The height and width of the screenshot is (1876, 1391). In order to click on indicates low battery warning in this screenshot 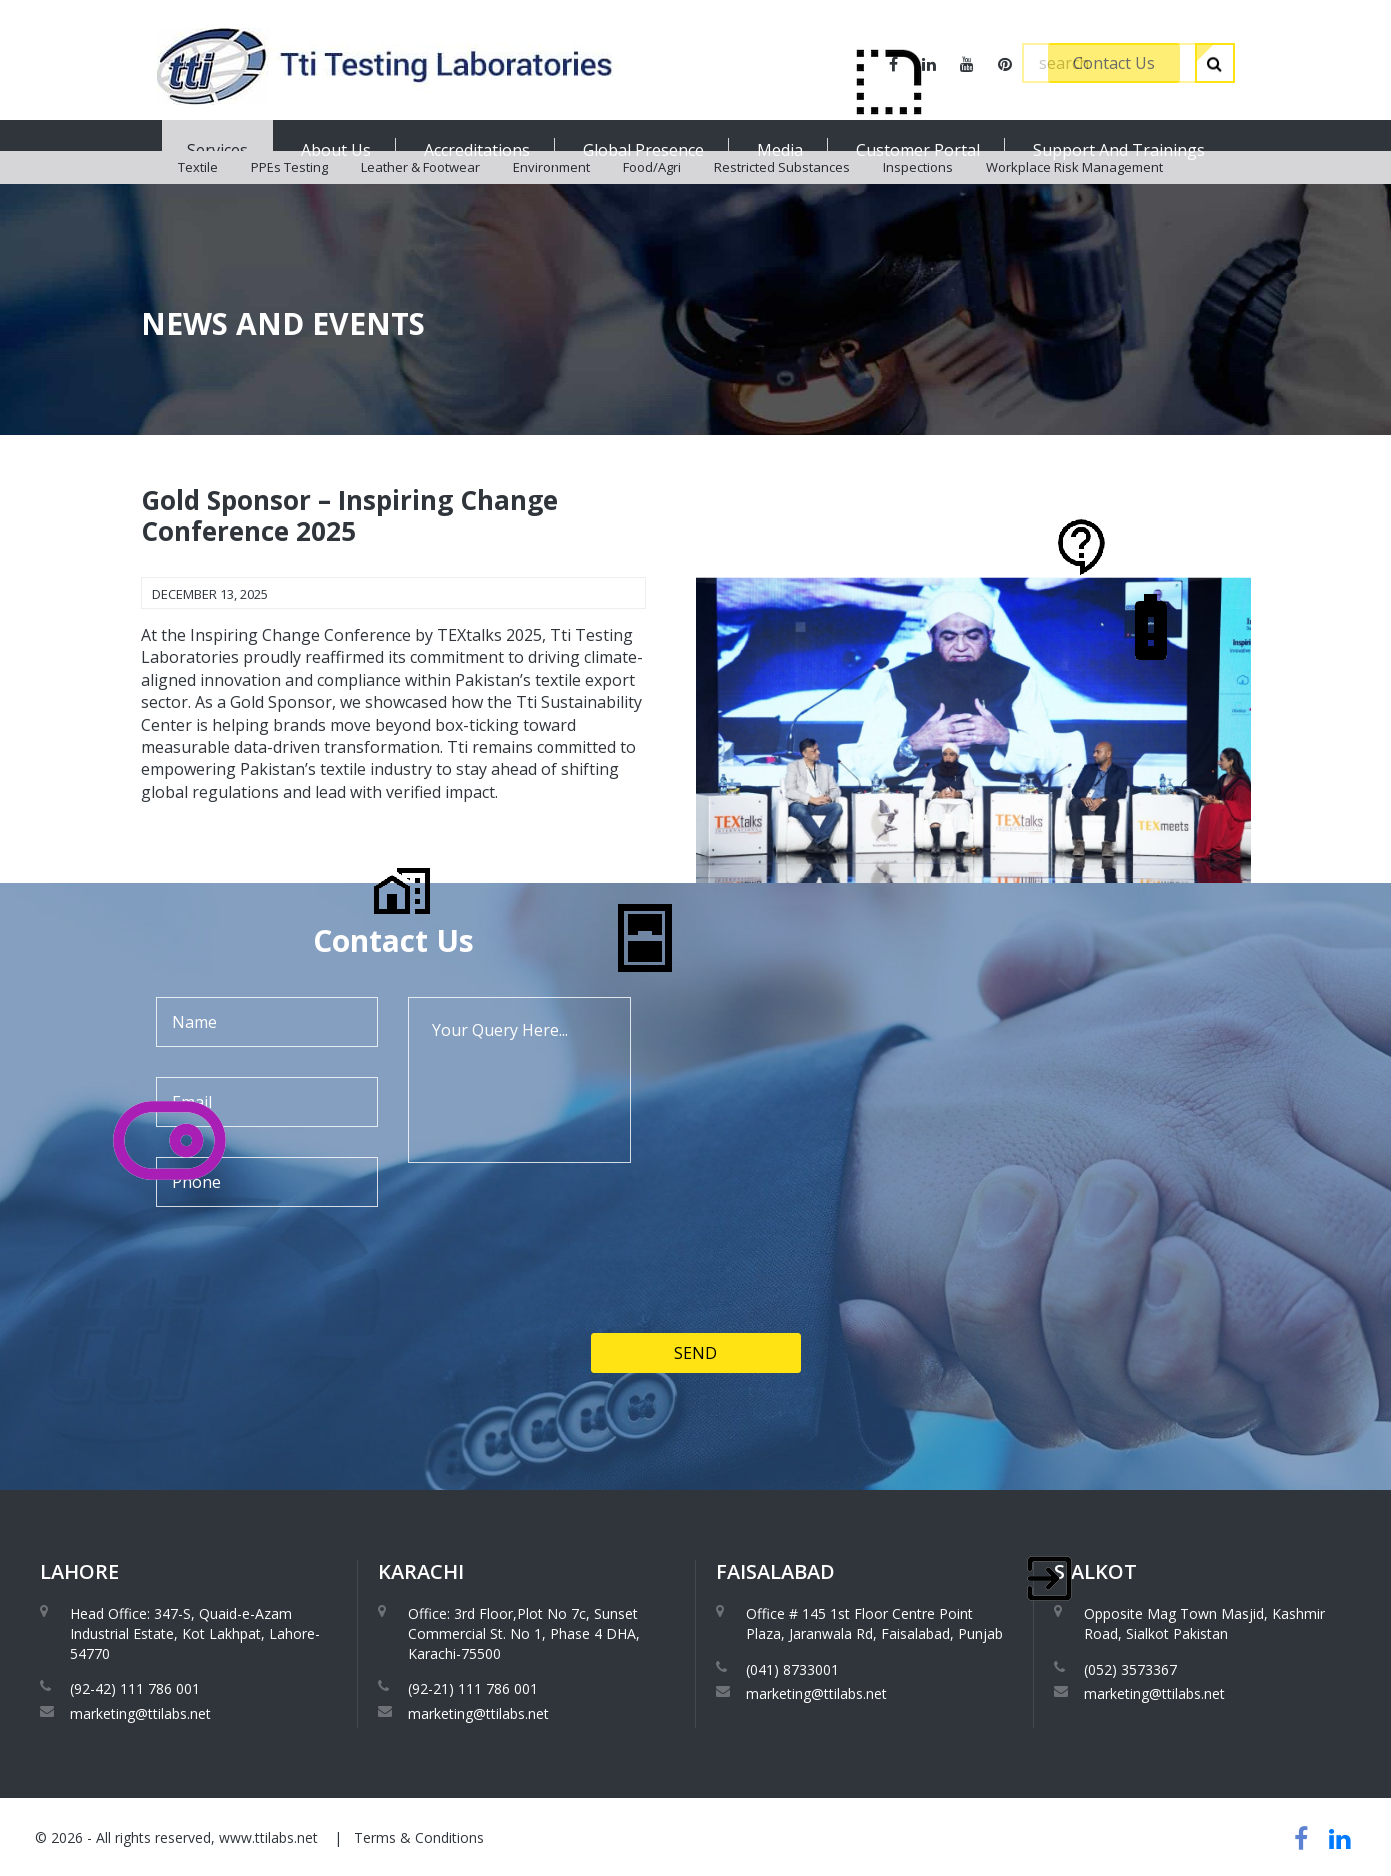, I will do `click(1151, 627)`.